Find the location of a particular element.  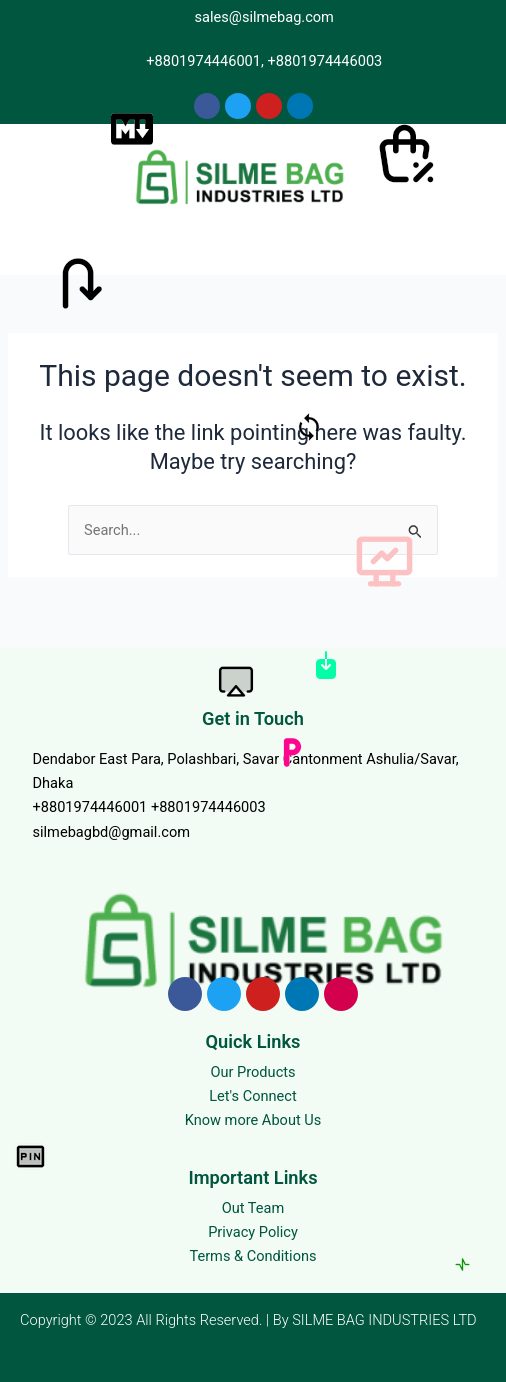

indicates parking availability or location is located at coordinates (292, 752).